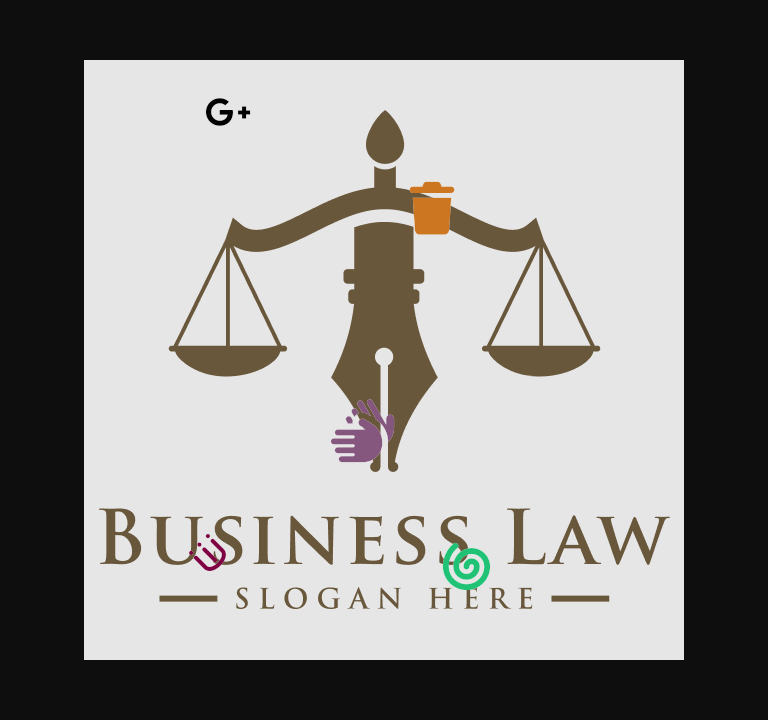 The height and width of the screenshot is (720, 768). I want to click on i3 window manager logo, so click(207, 552).